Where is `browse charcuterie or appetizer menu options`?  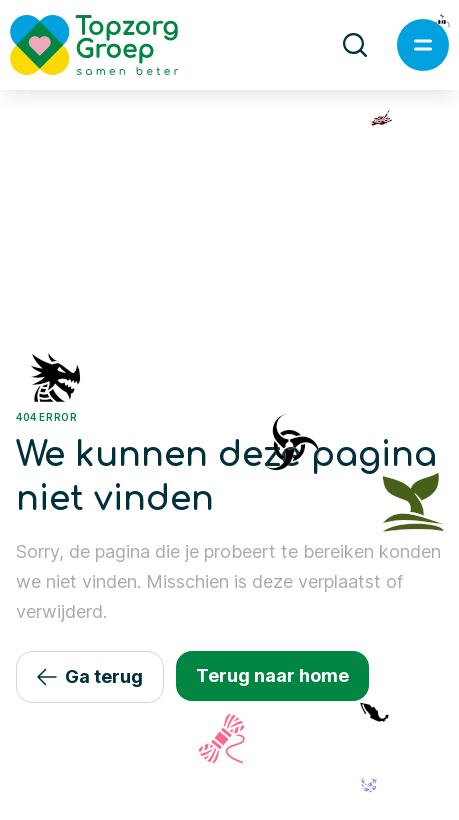
browse charcuterie or appetizer menu options is located at coordinates (381, 118).